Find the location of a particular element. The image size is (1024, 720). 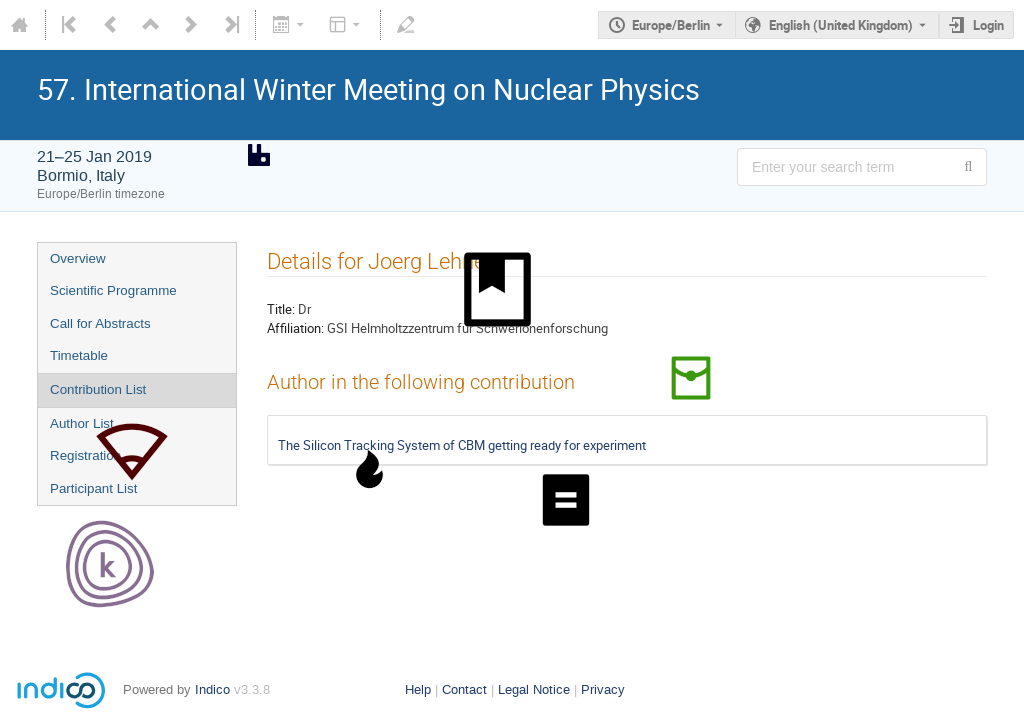

indicates weak wifi signal strength is located at coordinates (132, 452).